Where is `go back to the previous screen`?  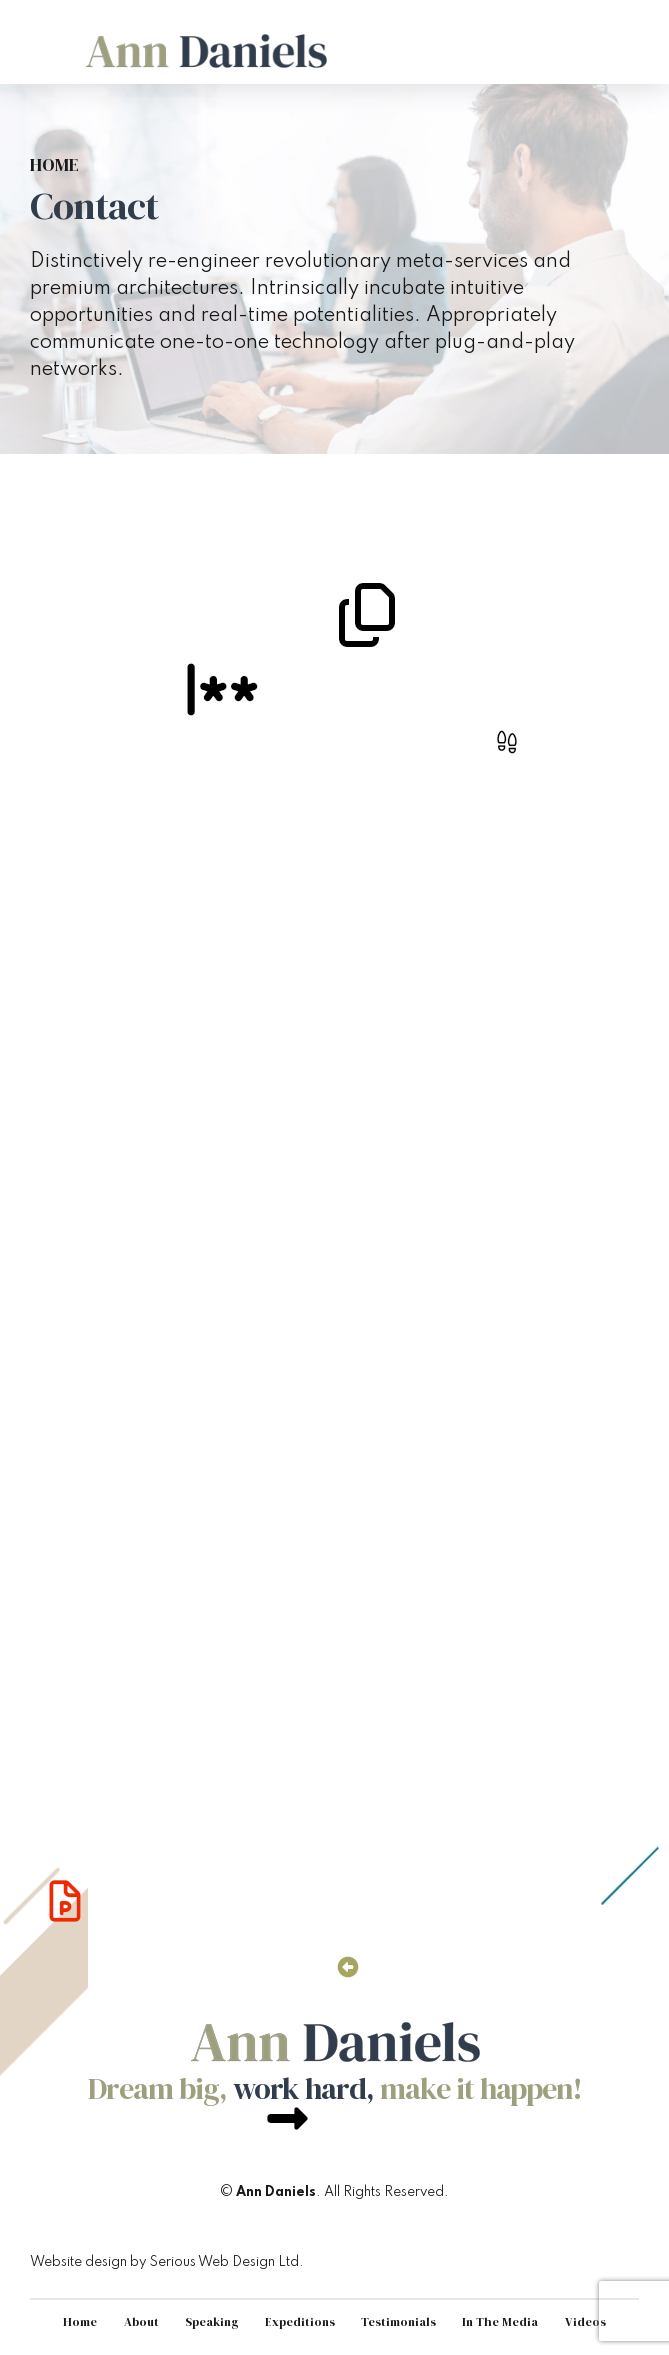
go back to the previous screen is located at coordinates (348, 1967).